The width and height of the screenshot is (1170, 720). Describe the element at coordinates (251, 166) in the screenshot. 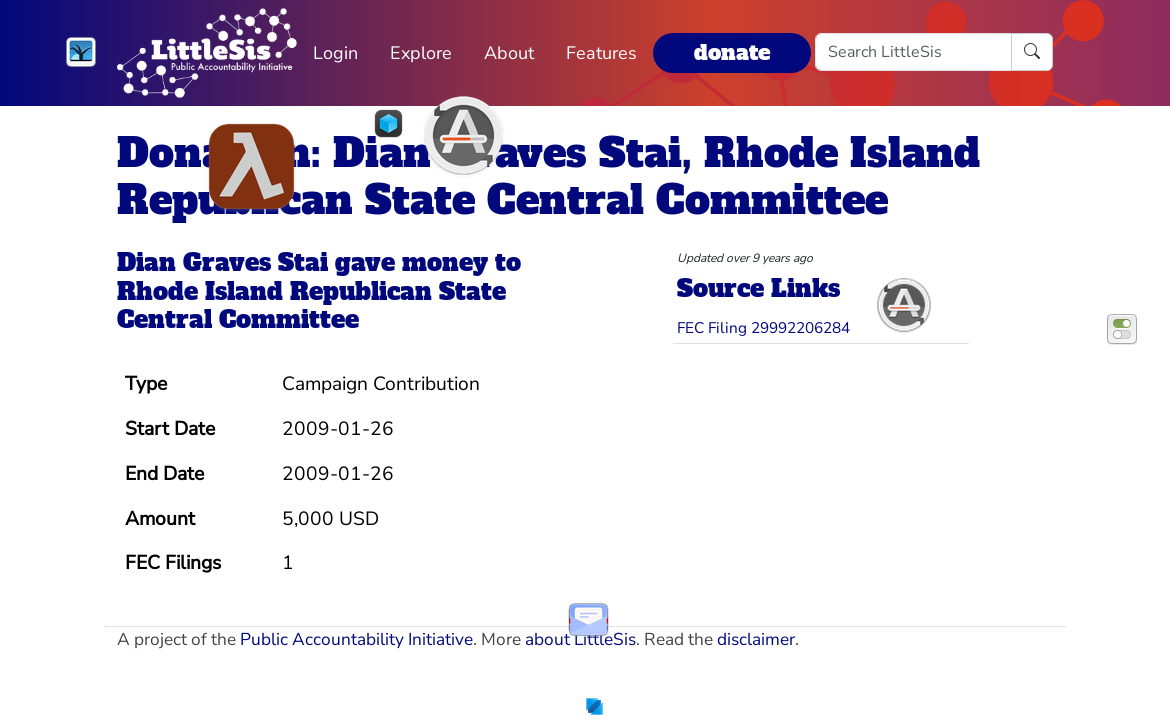

I see `launch half-life: alyx game` at that location.